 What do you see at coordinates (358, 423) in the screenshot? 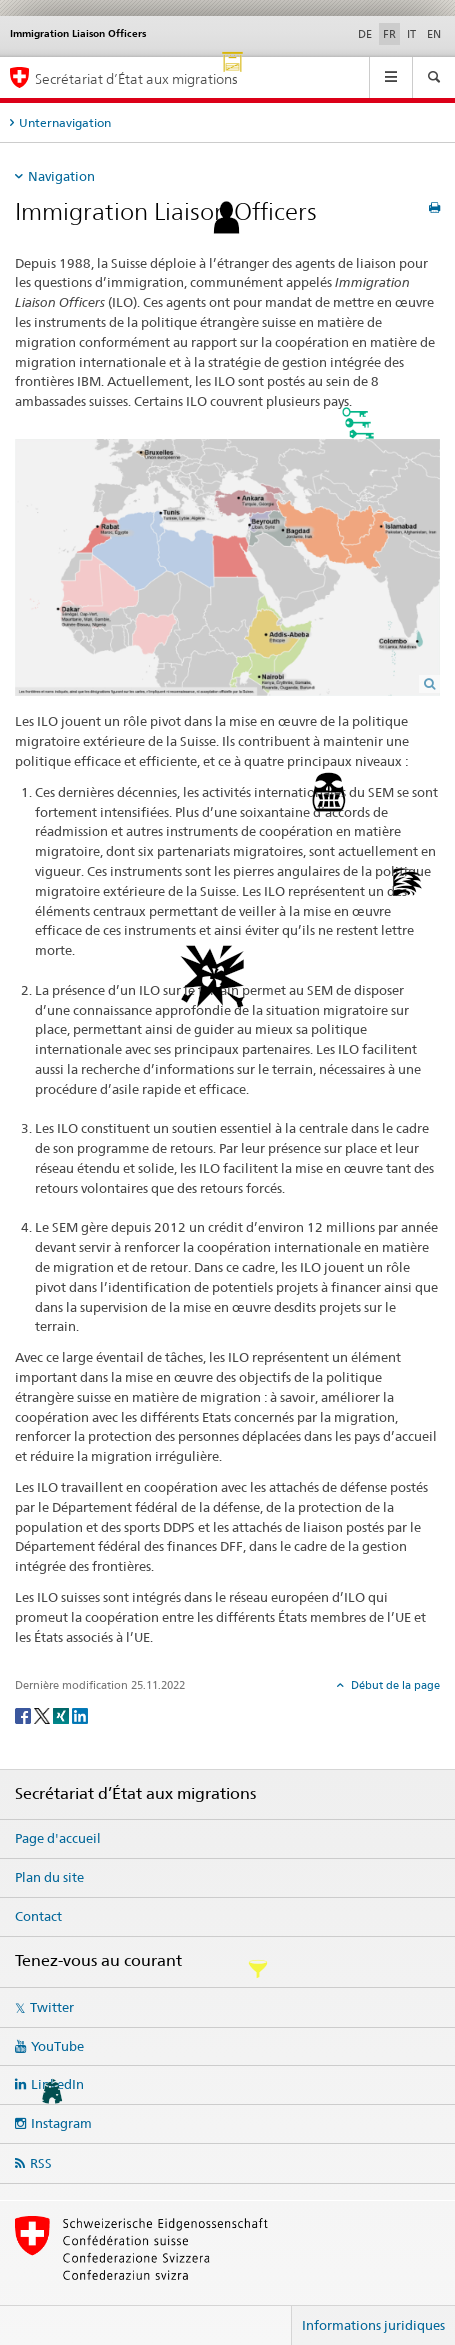
I see `view your collection of keys or access credentials` at bounding box center [358, 423].